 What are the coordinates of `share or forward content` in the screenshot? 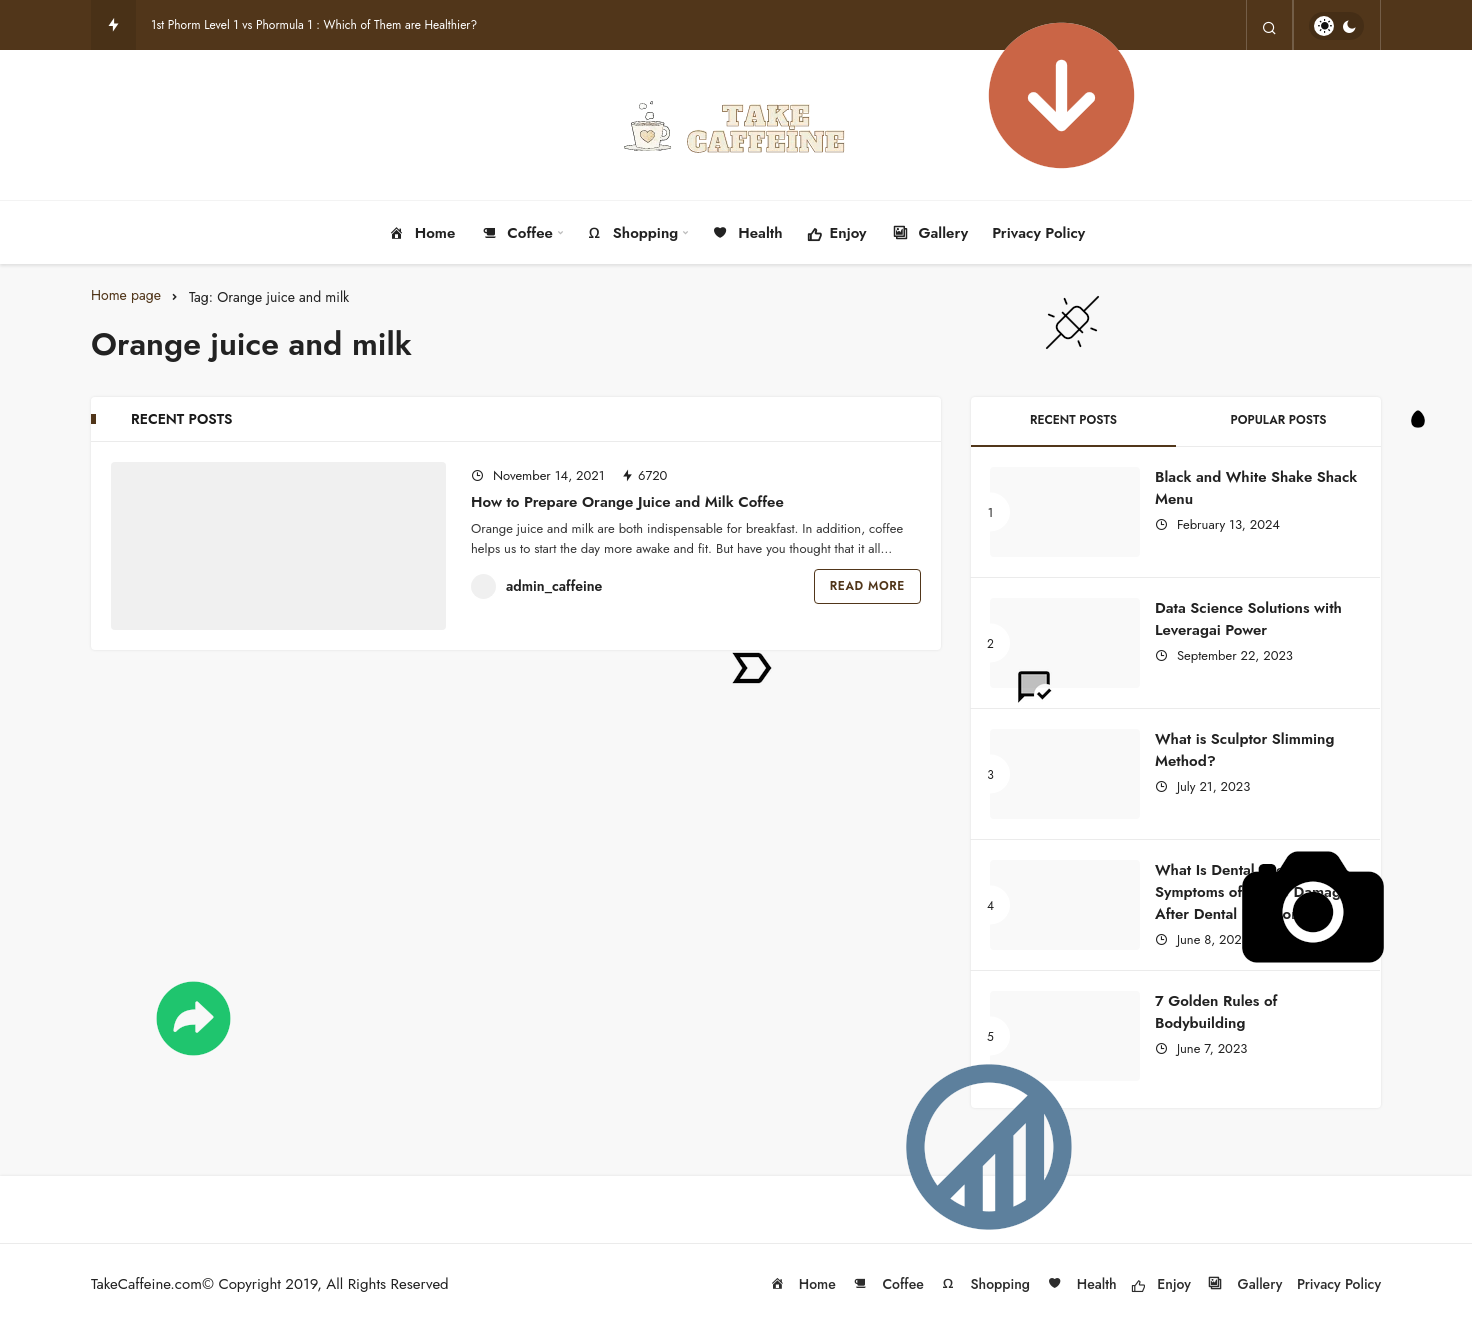 It's located at (193, 1018).